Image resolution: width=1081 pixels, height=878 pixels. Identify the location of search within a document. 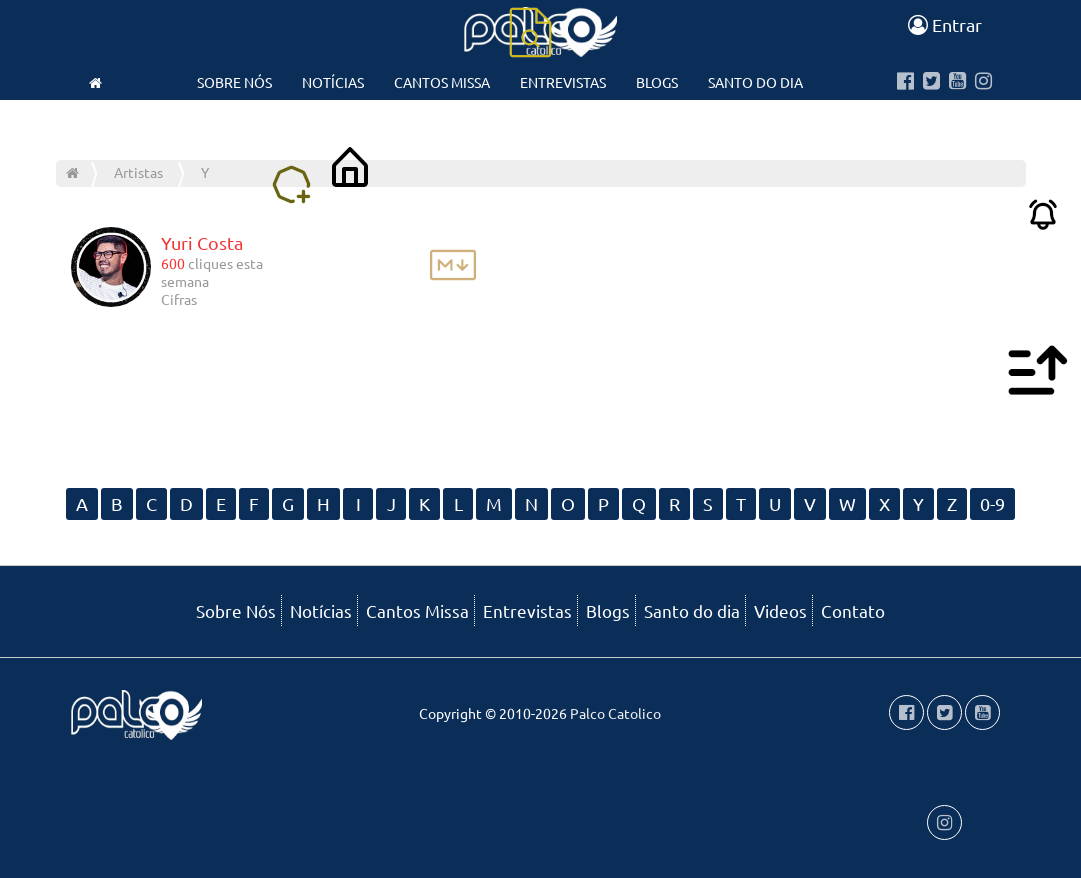
(530, 32).